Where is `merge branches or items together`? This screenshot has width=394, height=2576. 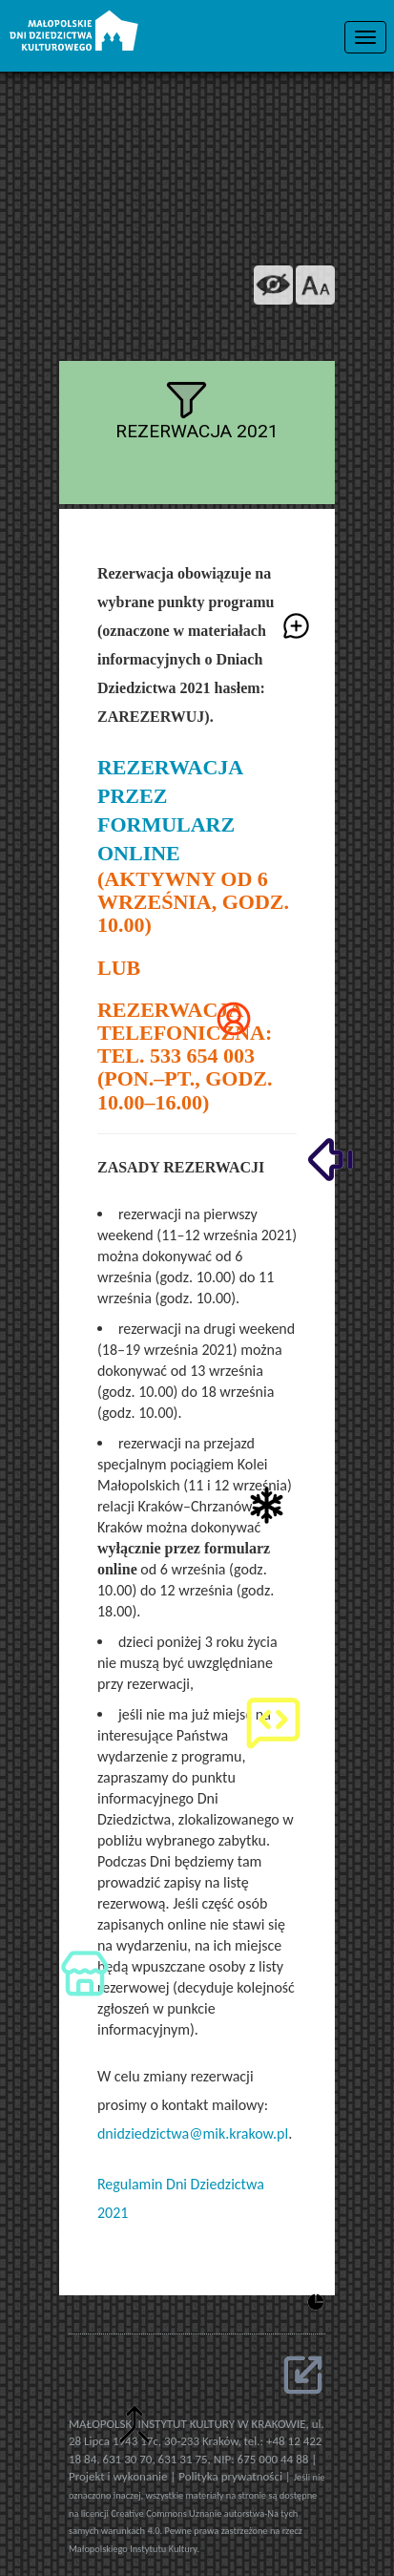
merge branches or items together is located at coordinates (135, 2424).